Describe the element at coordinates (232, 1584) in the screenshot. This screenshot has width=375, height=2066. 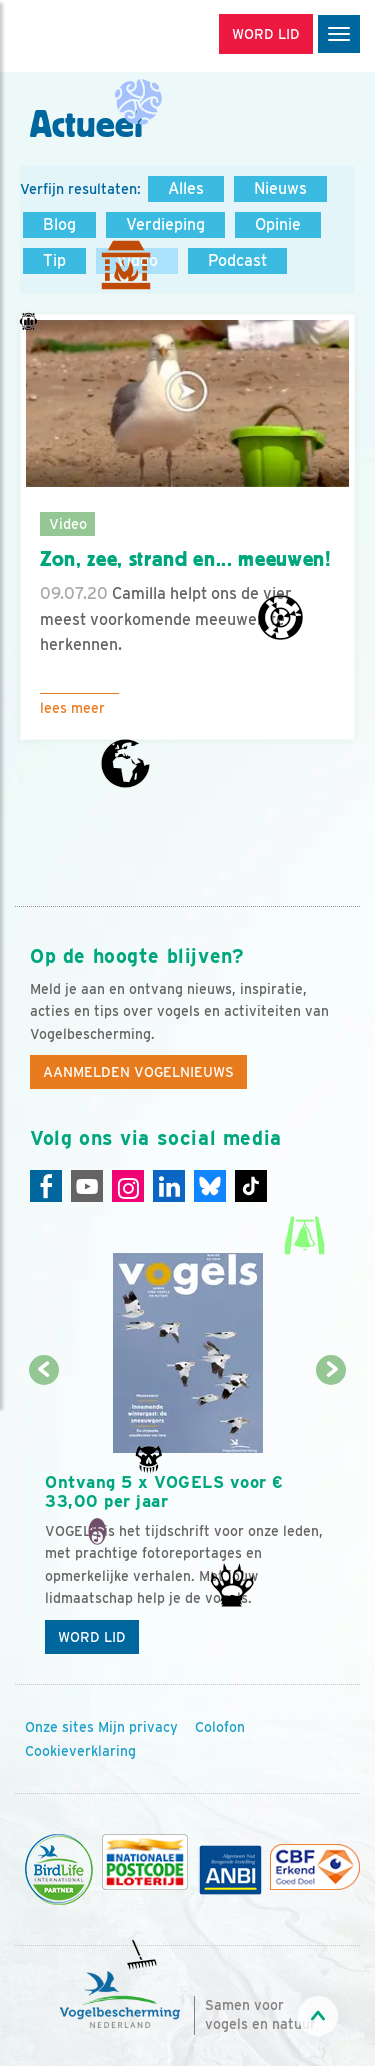
I see `access pet-related features or settings` at that location.